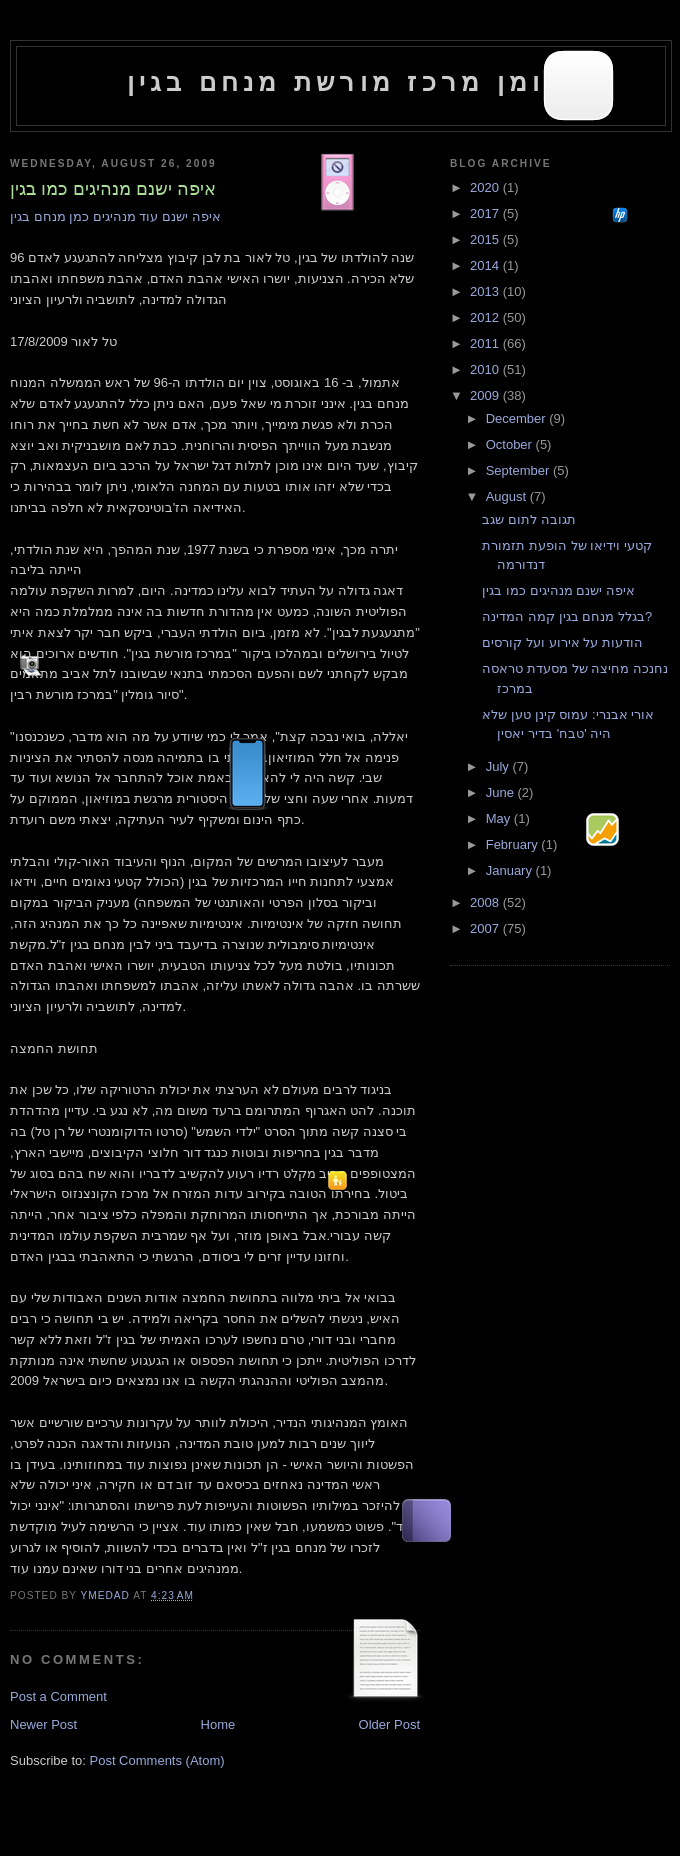  What do you see at coordinates (337, 1180) in the screenshot?
I see `open parental controls settings` at bounding box center [337, 1180].